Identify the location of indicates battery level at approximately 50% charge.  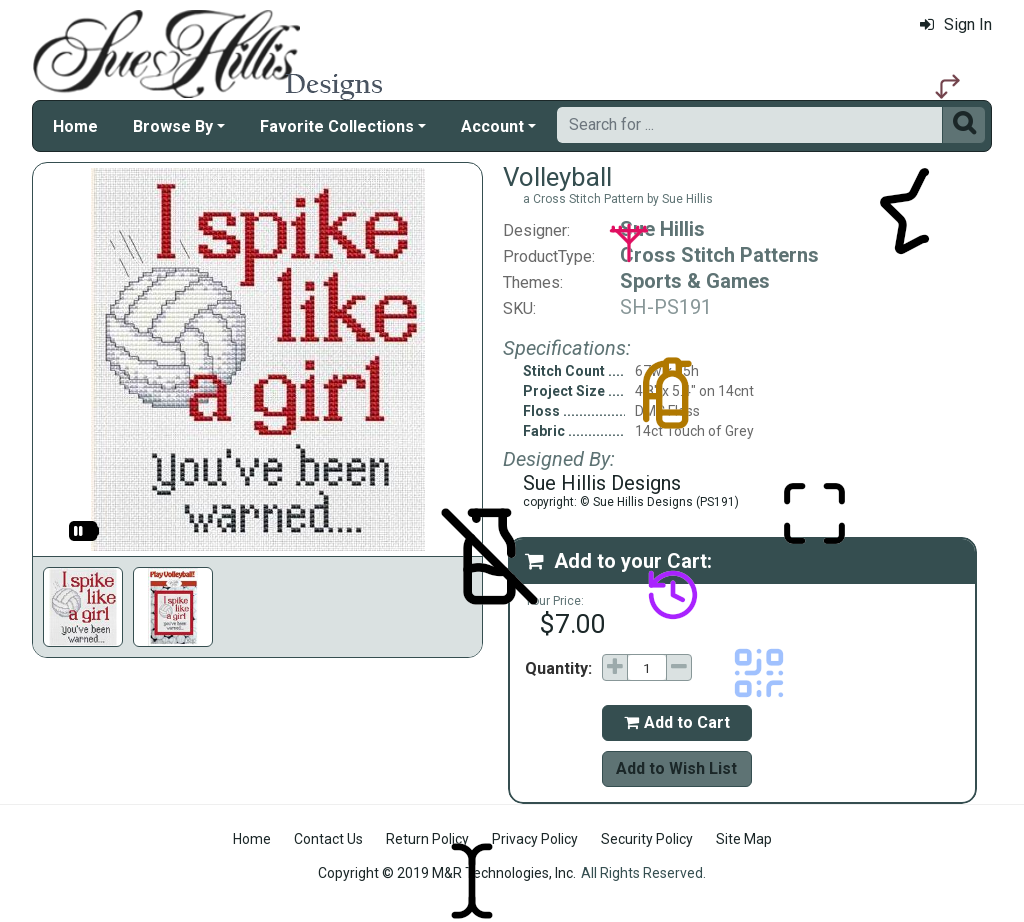
(84, 531).